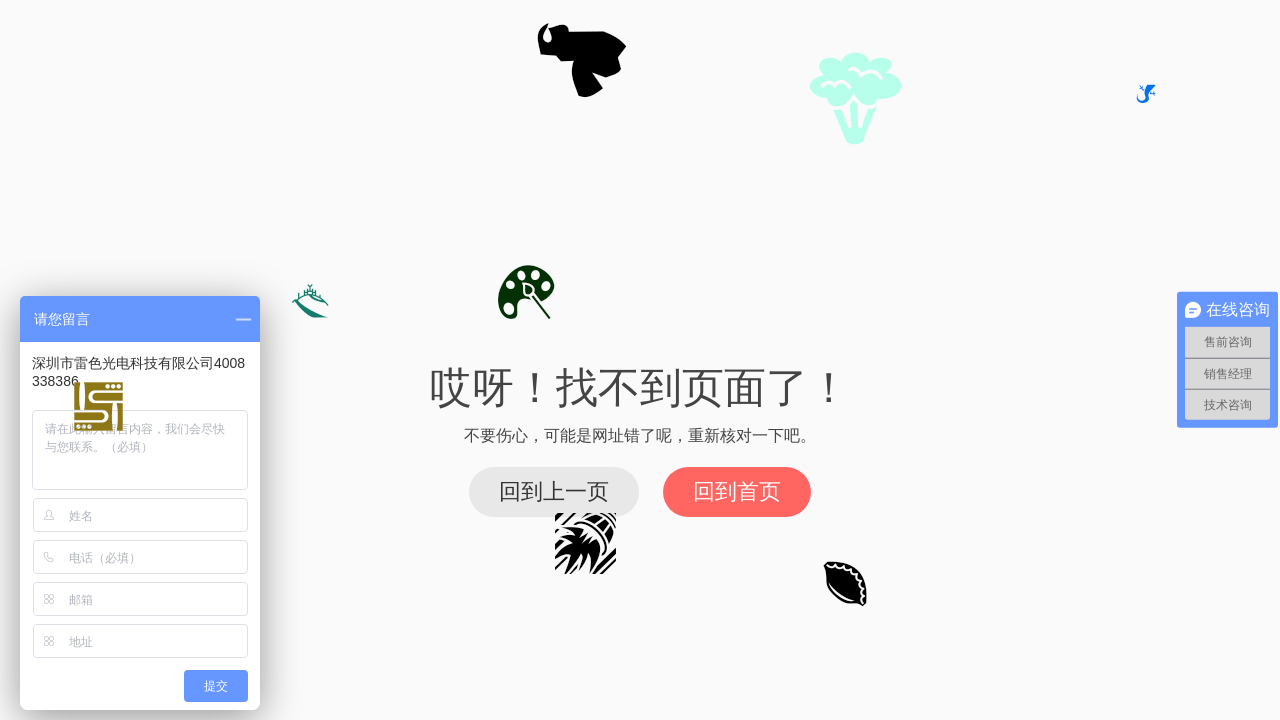 Image resolution: width=1280 pixels, height=720 pixels. I want to click on select dumpling as a food item, so click(845, 584).